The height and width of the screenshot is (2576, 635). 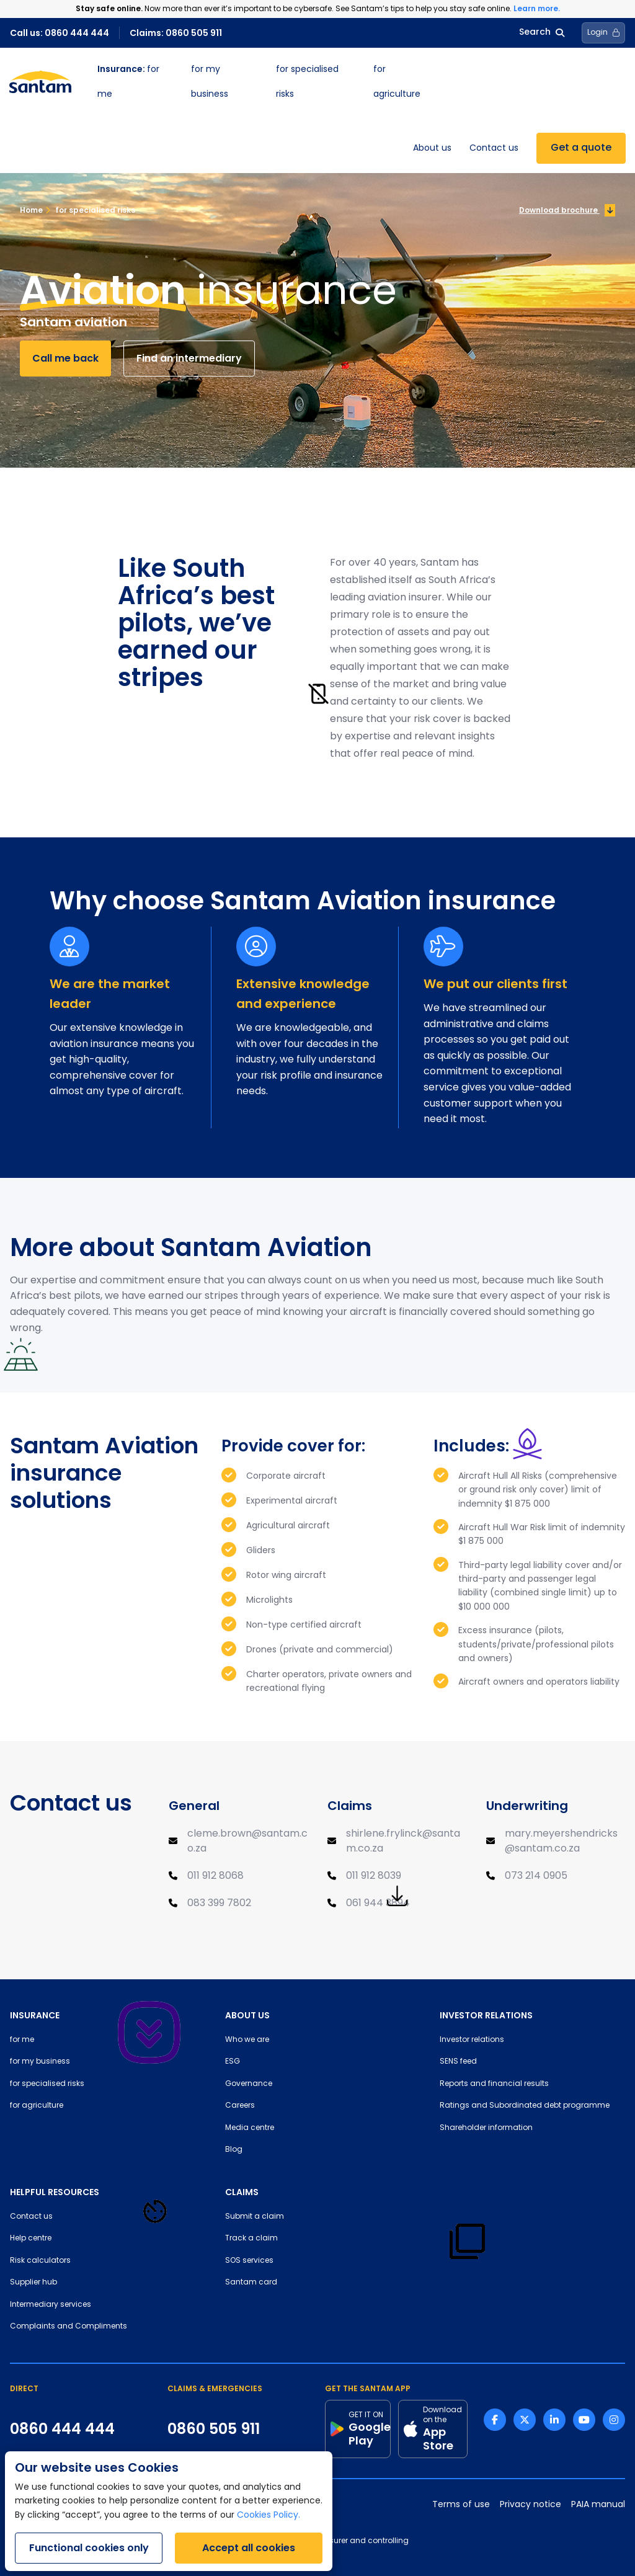 I want to click on disable mobile device, so click(x=318, y=693).